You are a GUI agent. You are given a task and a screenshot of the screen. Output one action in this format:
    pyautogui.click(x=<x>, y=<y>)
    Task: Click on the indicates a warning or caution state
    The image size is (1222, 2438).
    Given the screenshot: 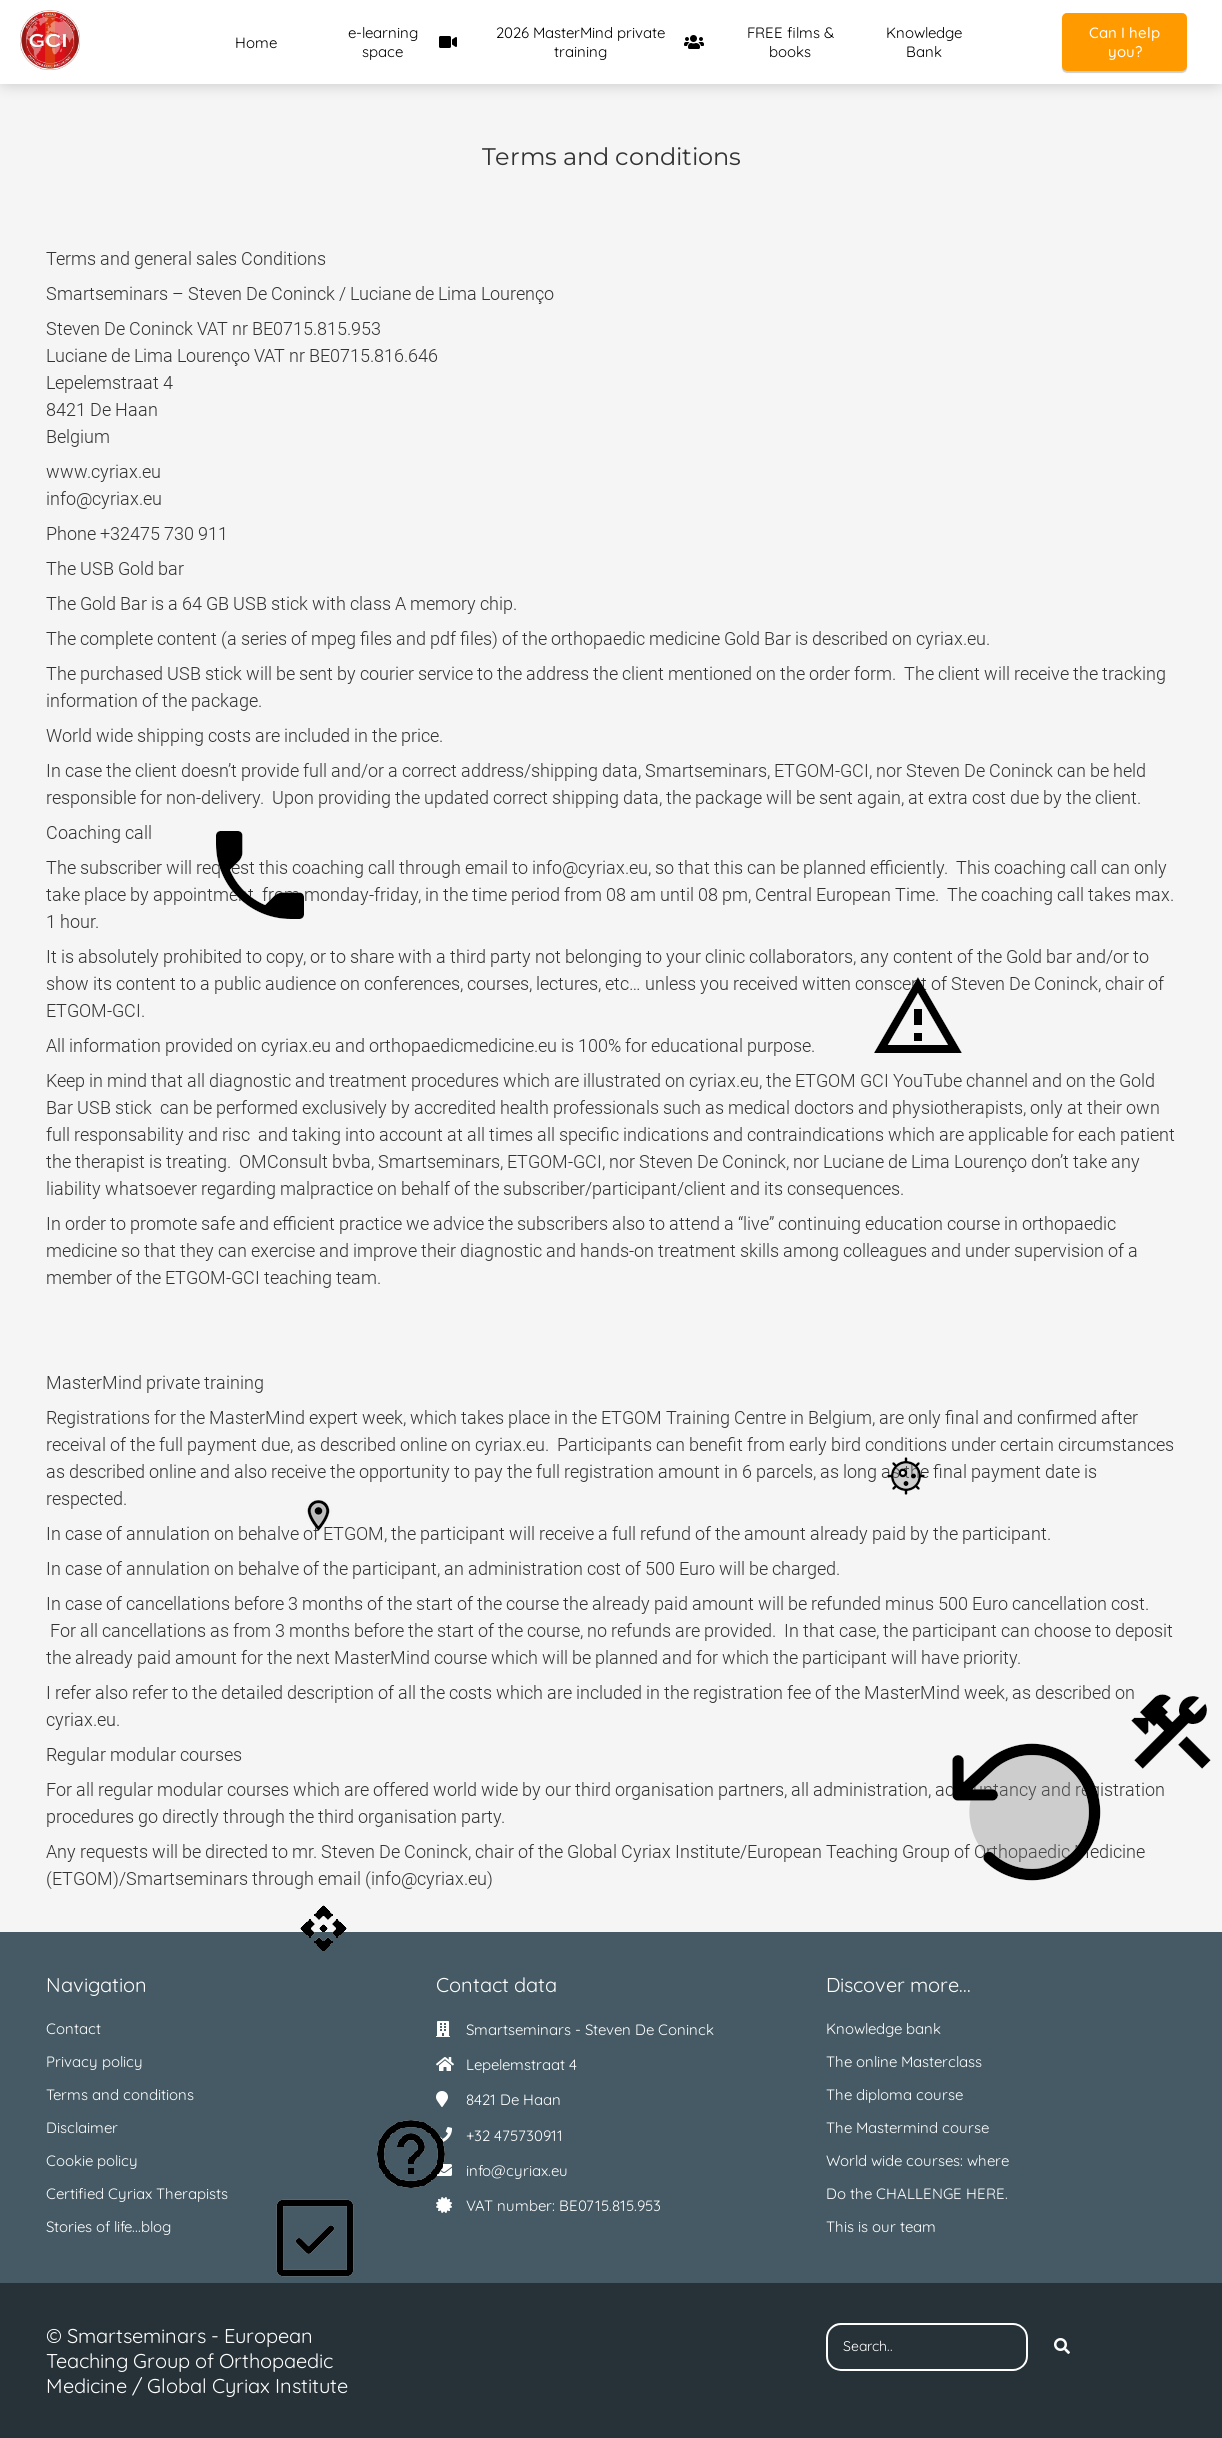 What is the action you would take?
    pyautogui.click(x=918, y=1017)
    